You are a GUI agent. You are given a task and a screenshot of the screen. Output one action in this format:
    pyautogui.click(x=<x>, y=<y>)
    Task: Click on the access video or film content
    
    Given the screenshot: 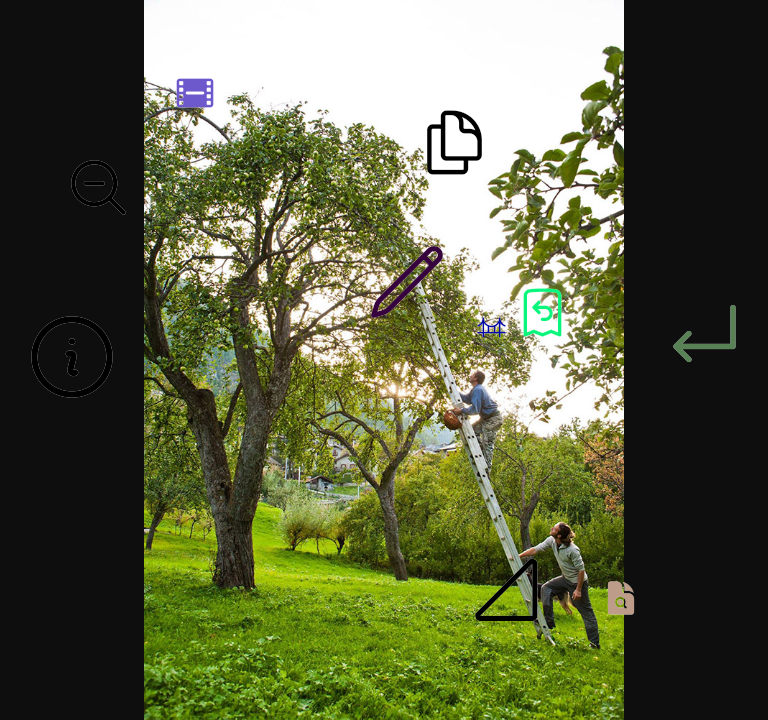 What is the action you would take?
    pyautogui.click(x=195, y=93)
    